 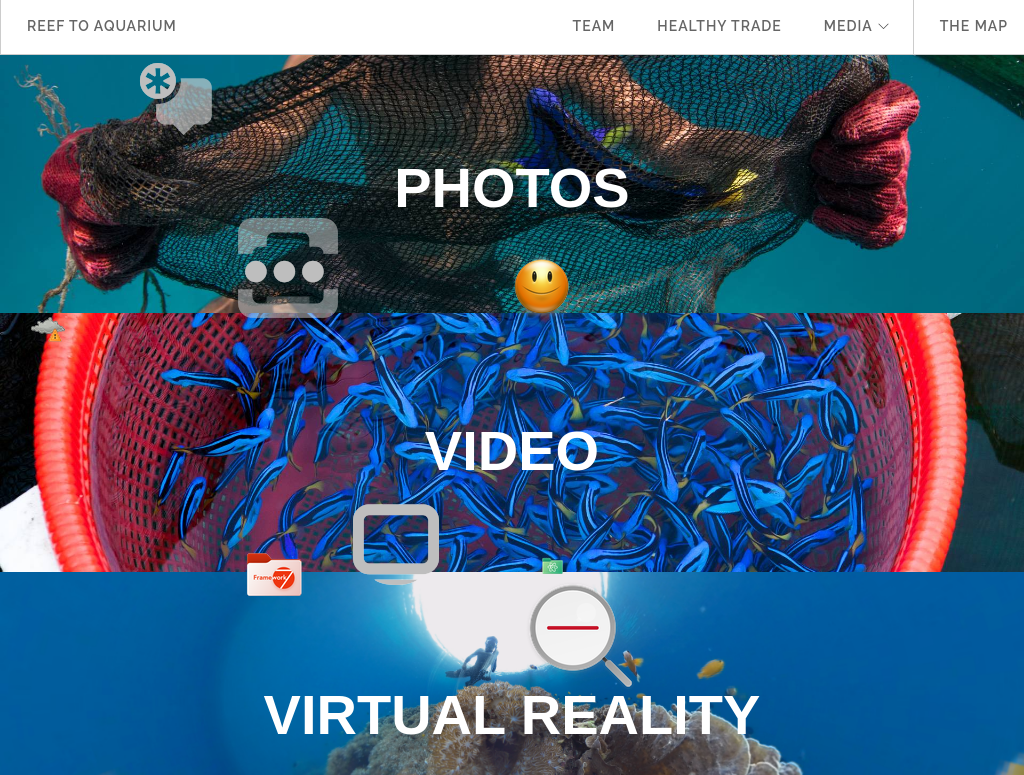 What do you see at coordinates (176, 99) in the screenshot?
I see `configure notification settings` at bounding box center [176, 99].